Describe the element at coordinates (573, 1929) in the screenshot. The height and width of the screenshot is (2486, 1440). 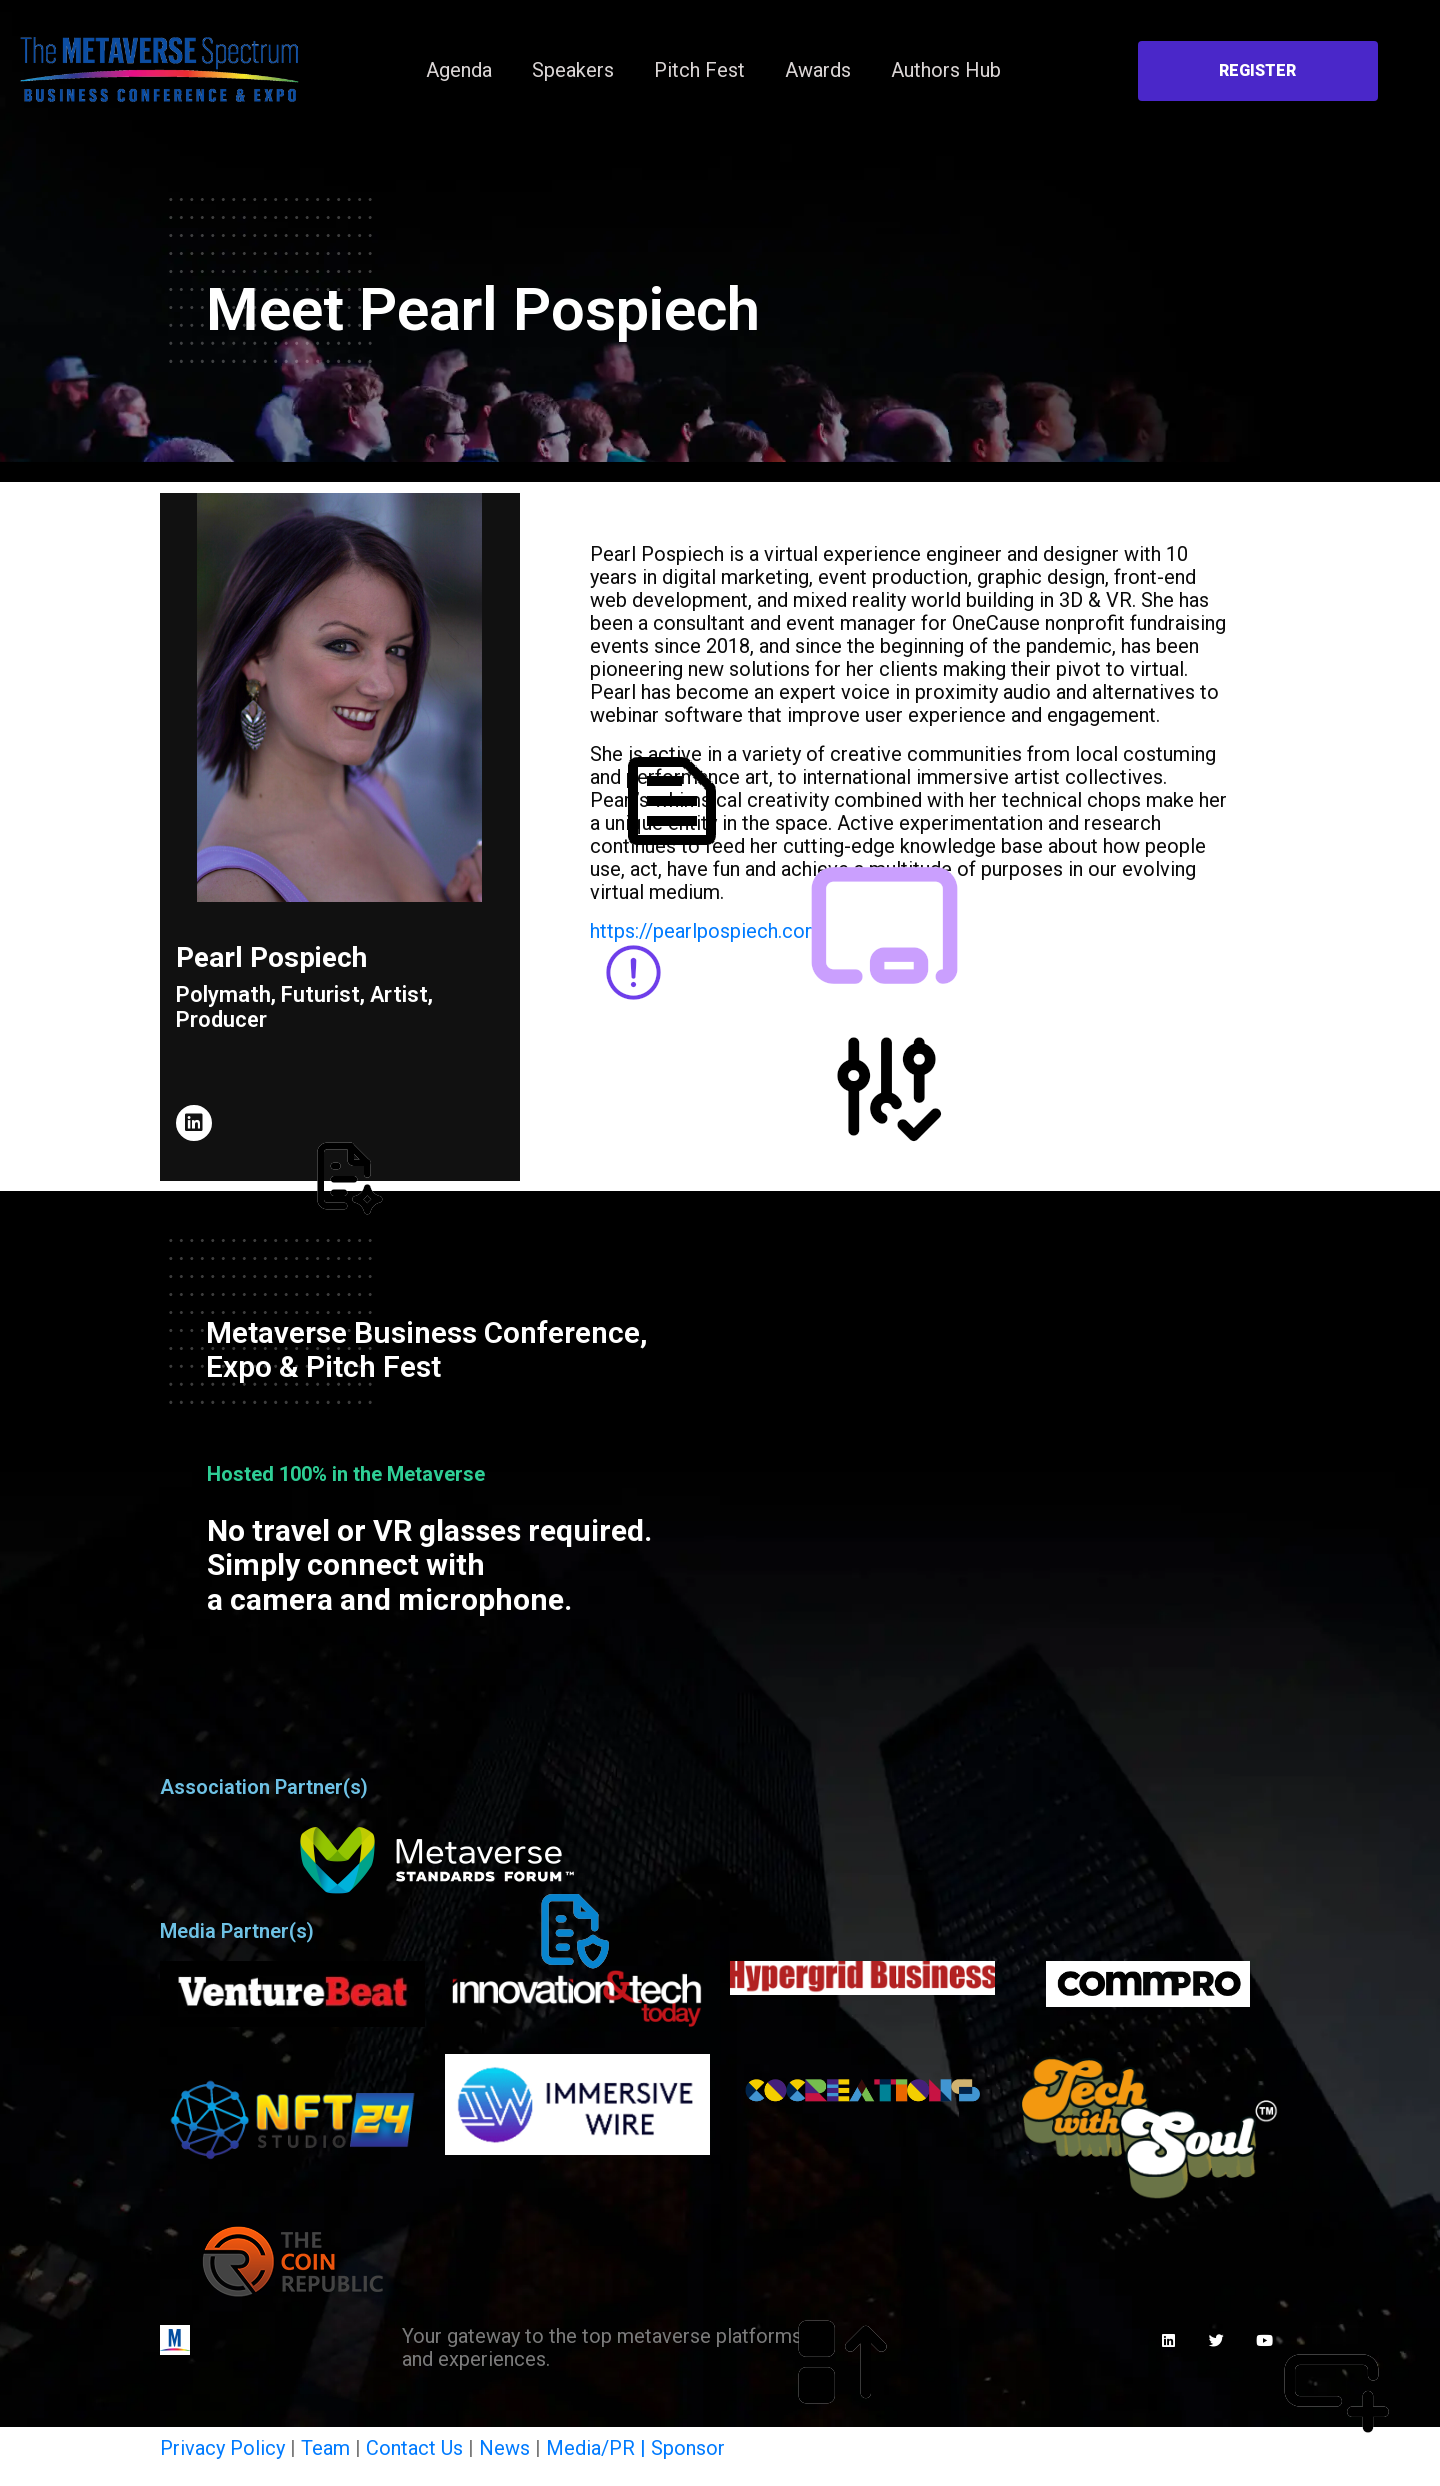
I see `view protected or secure document` at that location.